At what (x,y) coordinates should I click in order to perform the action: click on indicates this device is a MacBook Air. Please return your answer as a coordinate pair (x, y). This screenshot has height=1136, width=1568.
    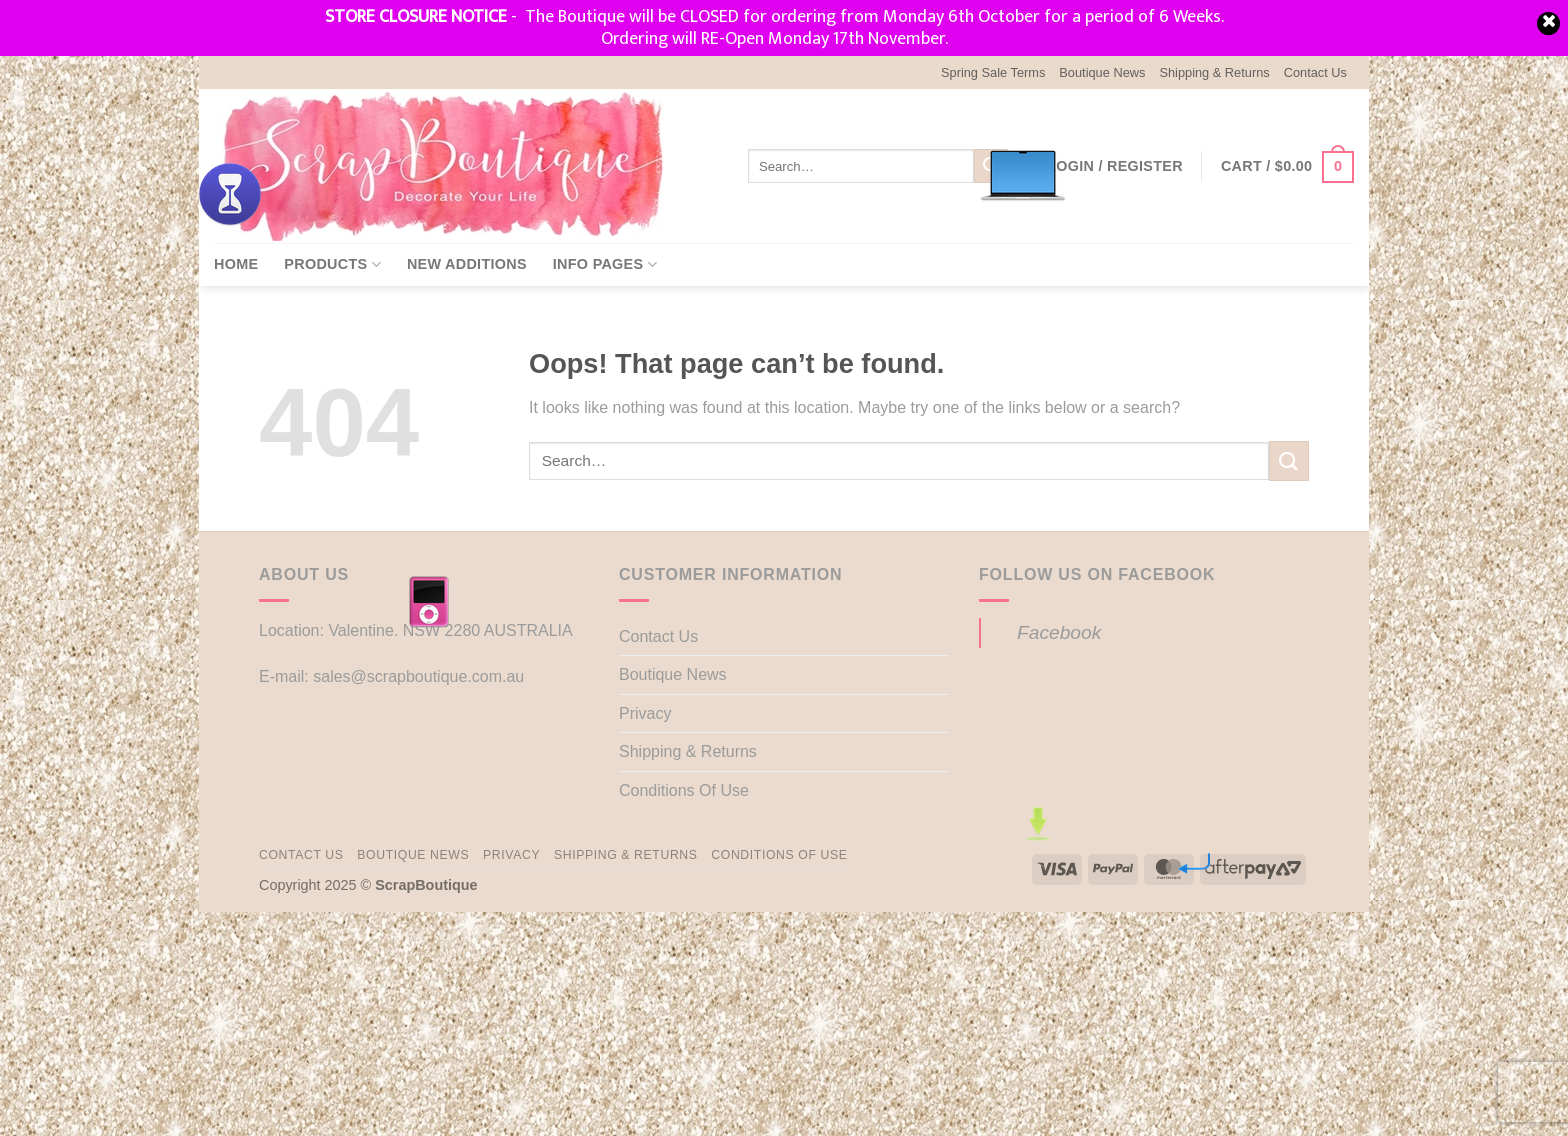
    Looking at the image, I should click on (1023, 168).